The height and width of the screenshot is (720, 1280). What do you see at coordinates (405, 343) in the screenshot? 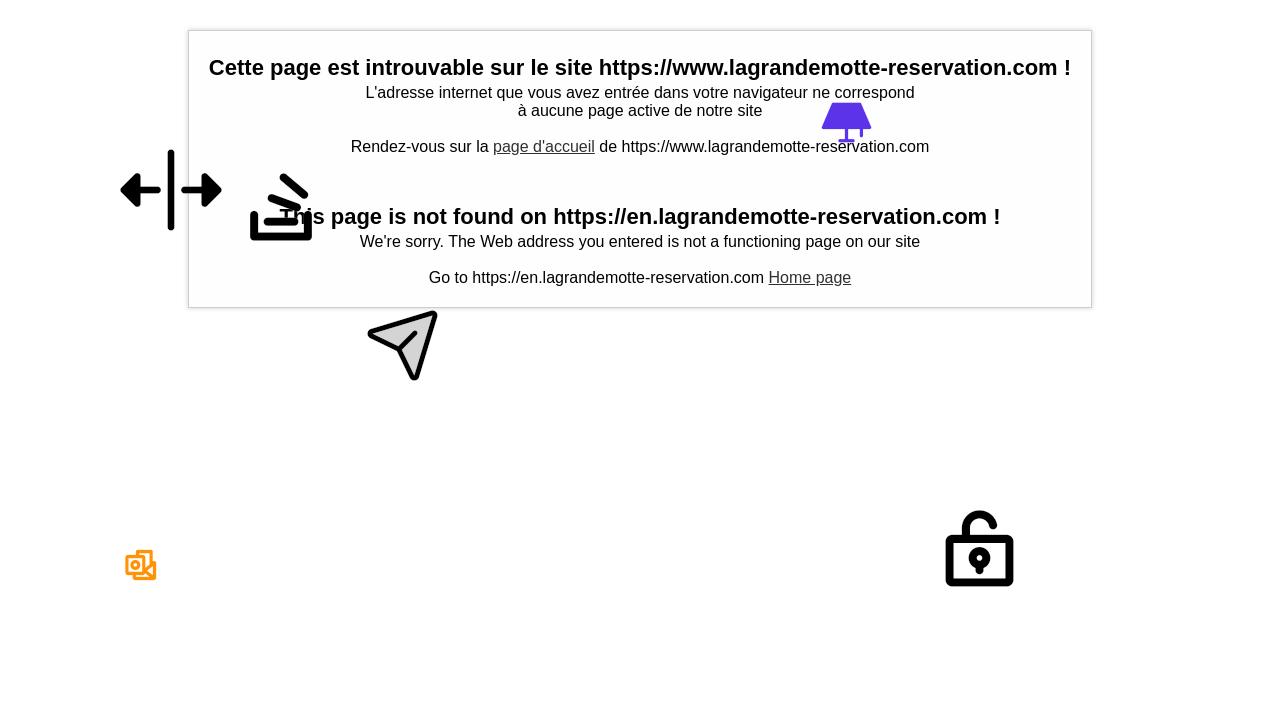
I see `send a message` at bounding box center [405, 343].